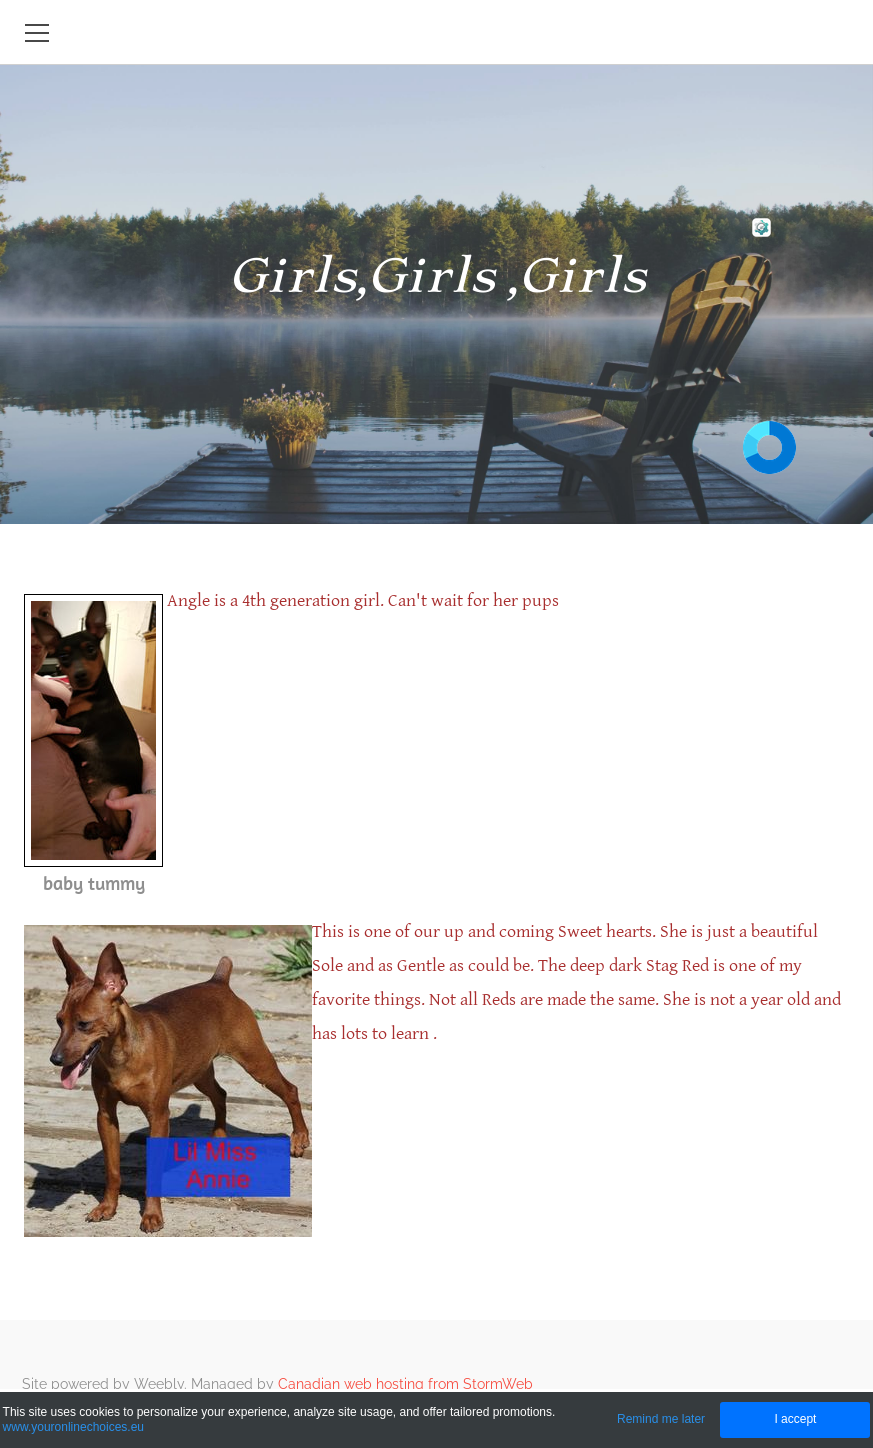  Describe the element at coordinates (761, 227) in the screenshot. I see `open jacobdev application` at that location.